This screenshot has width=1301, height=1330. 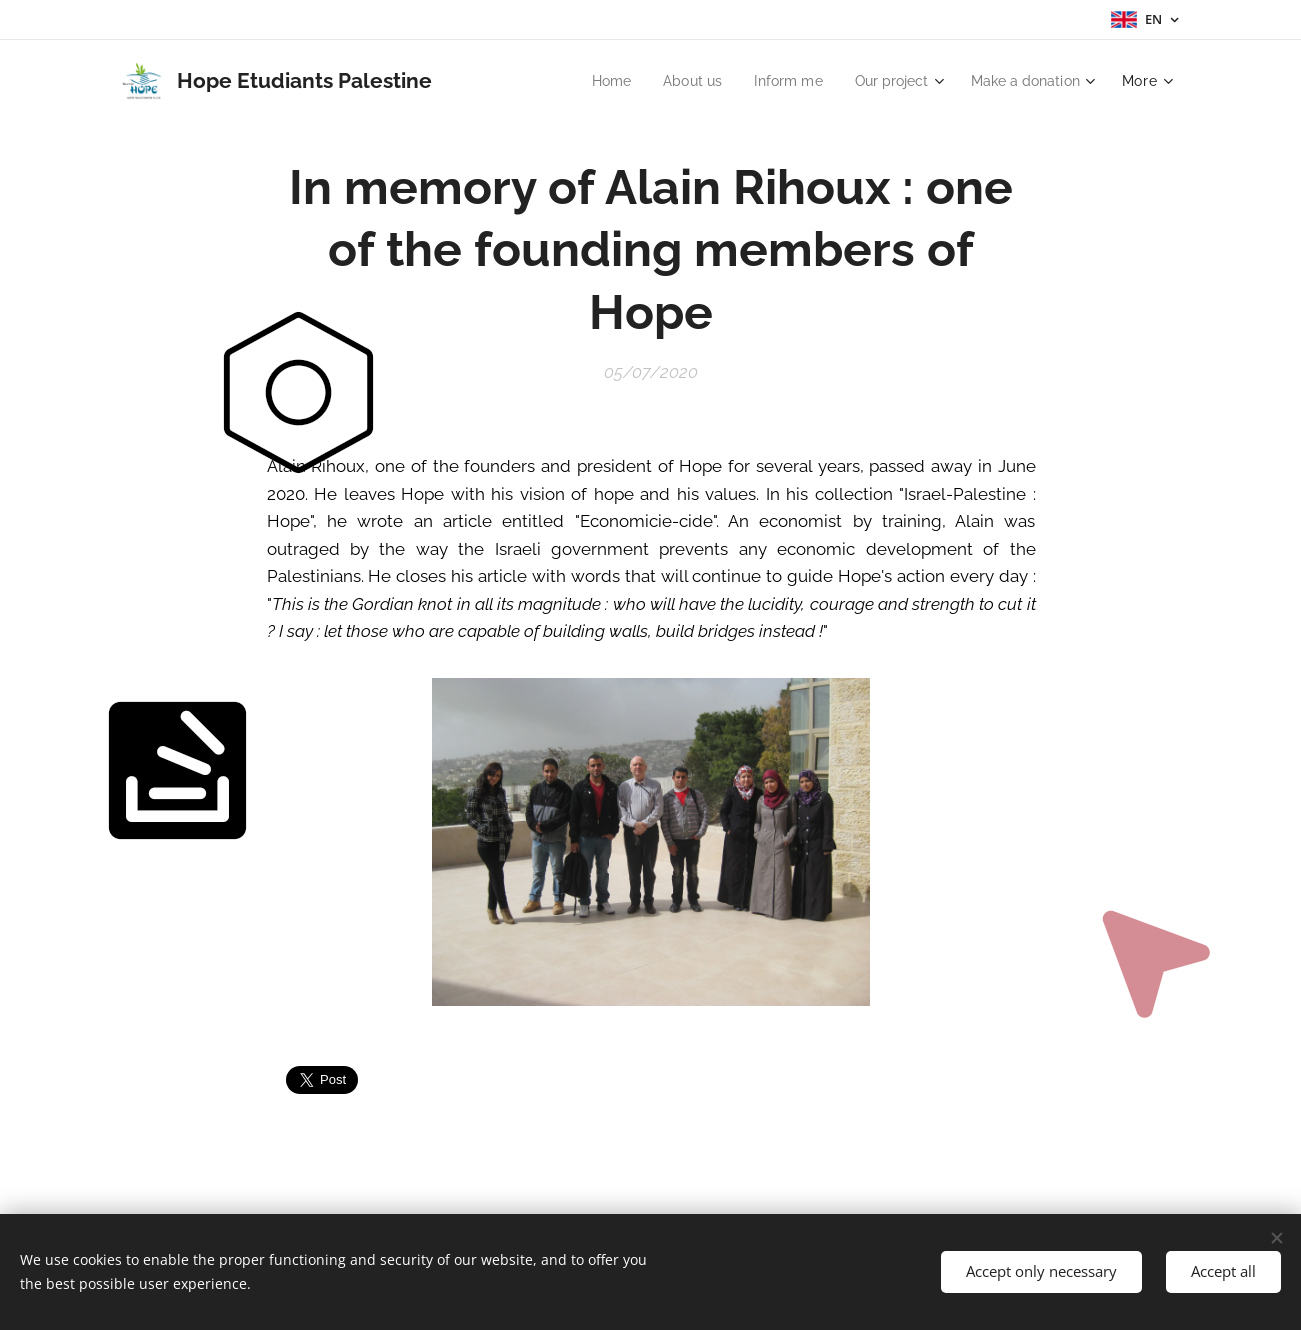 What do you see at coordinates (177, 770) in the screenshot?
I see `visit stack overflow for developer help` at bounding box center [177, 770].